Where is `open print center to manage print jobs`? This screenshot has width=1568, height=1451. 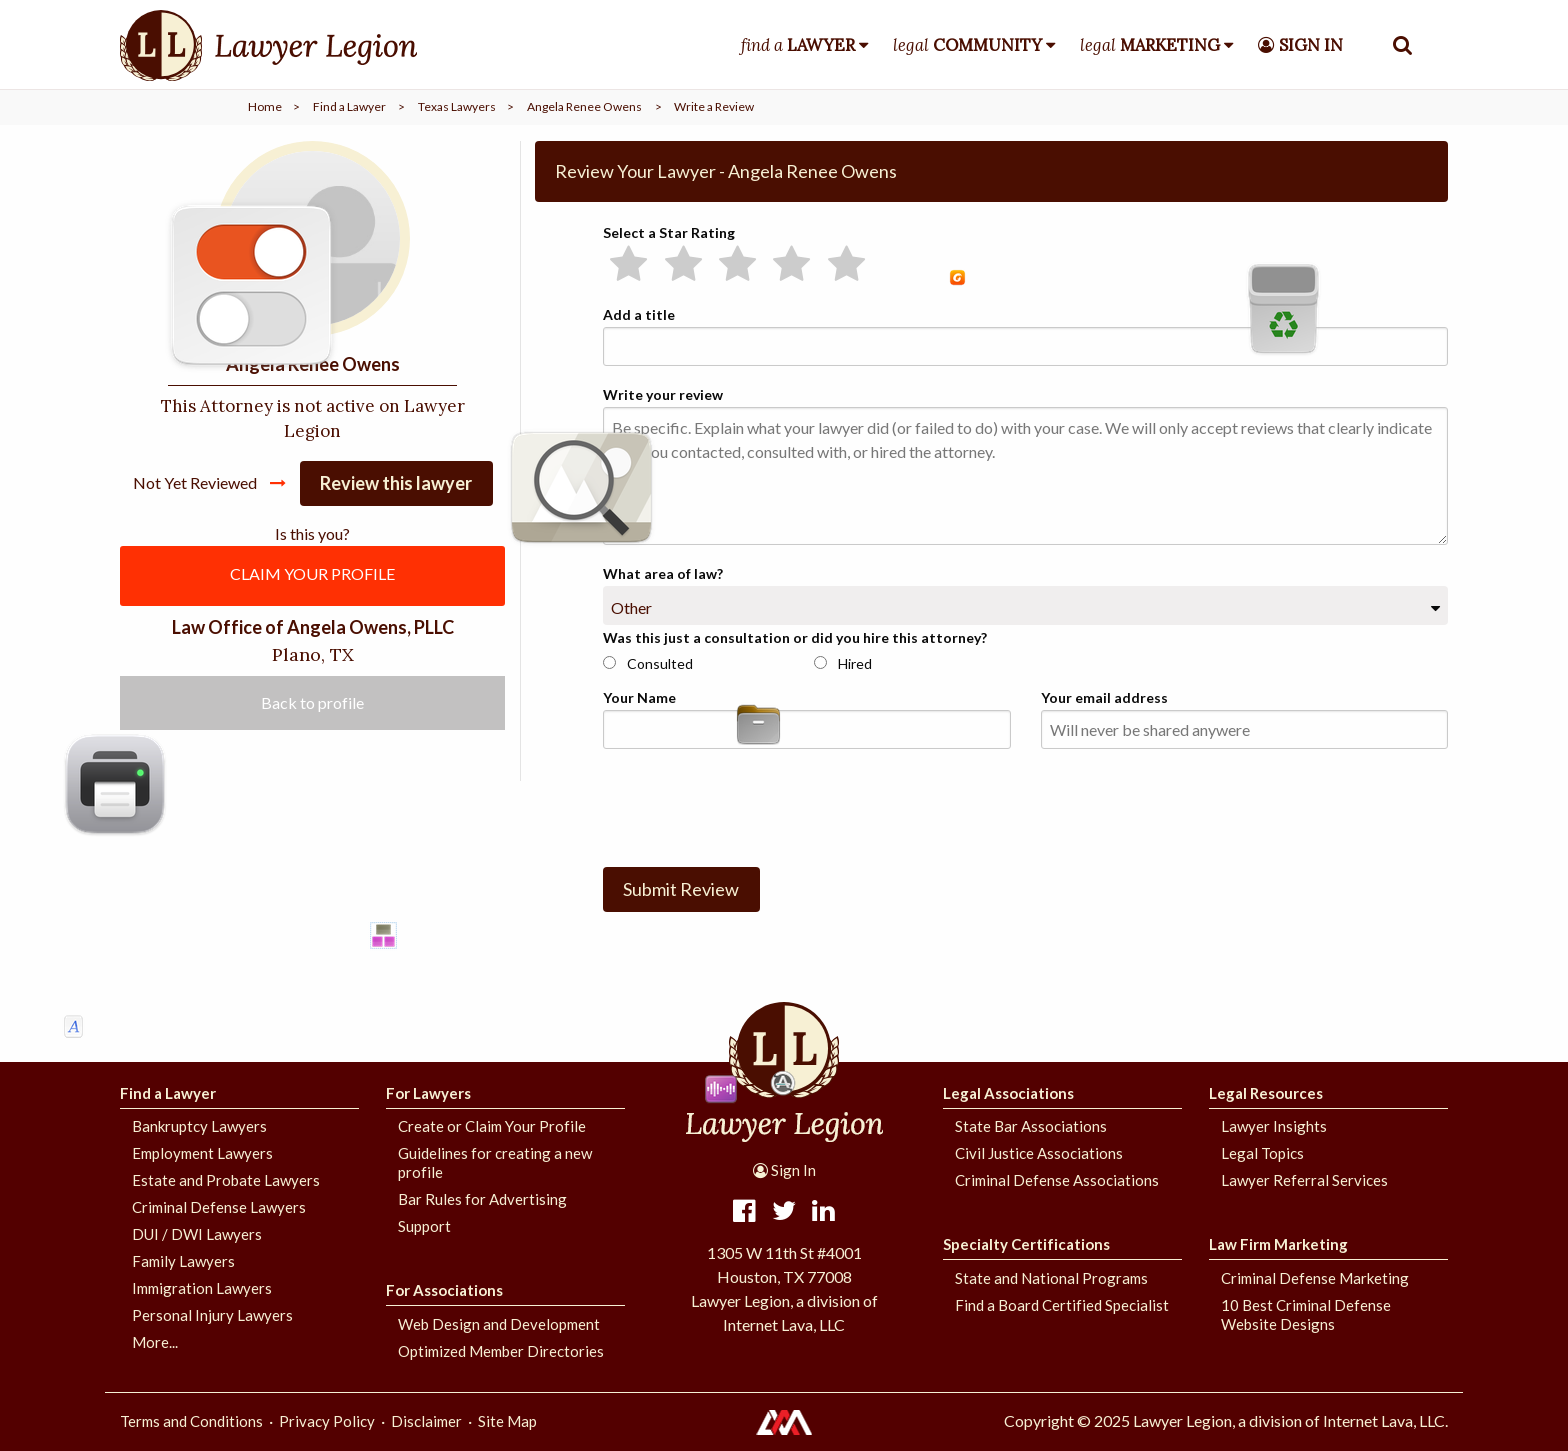
open print center to manage print jobs is located at coordinates (115, 784).